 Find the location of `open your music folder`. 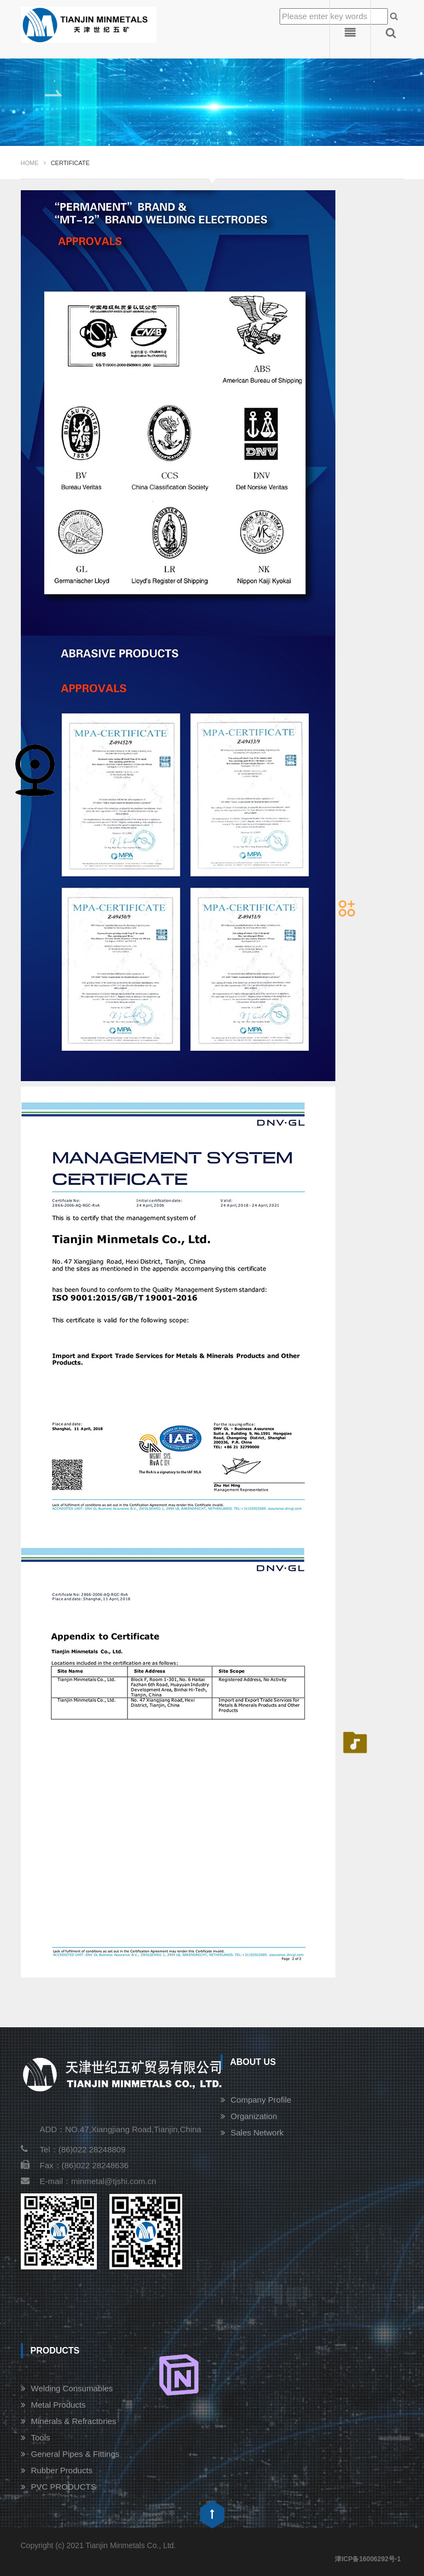

open your music folder is located at coordinates (355, 1742).